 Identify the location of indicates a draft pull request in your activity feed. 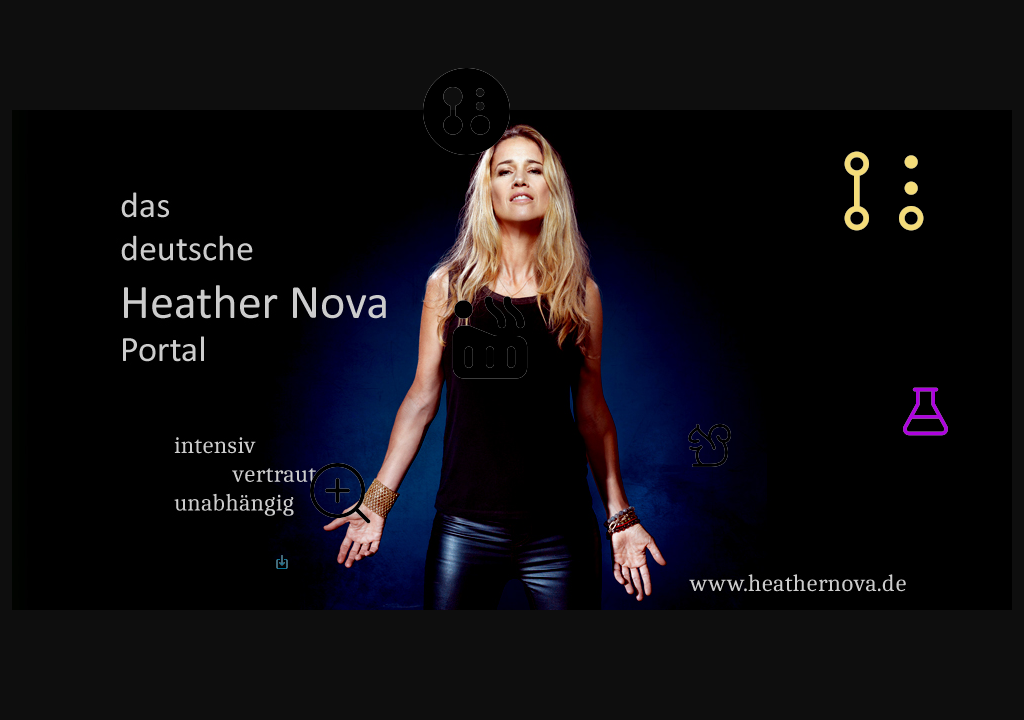
(466, 111).